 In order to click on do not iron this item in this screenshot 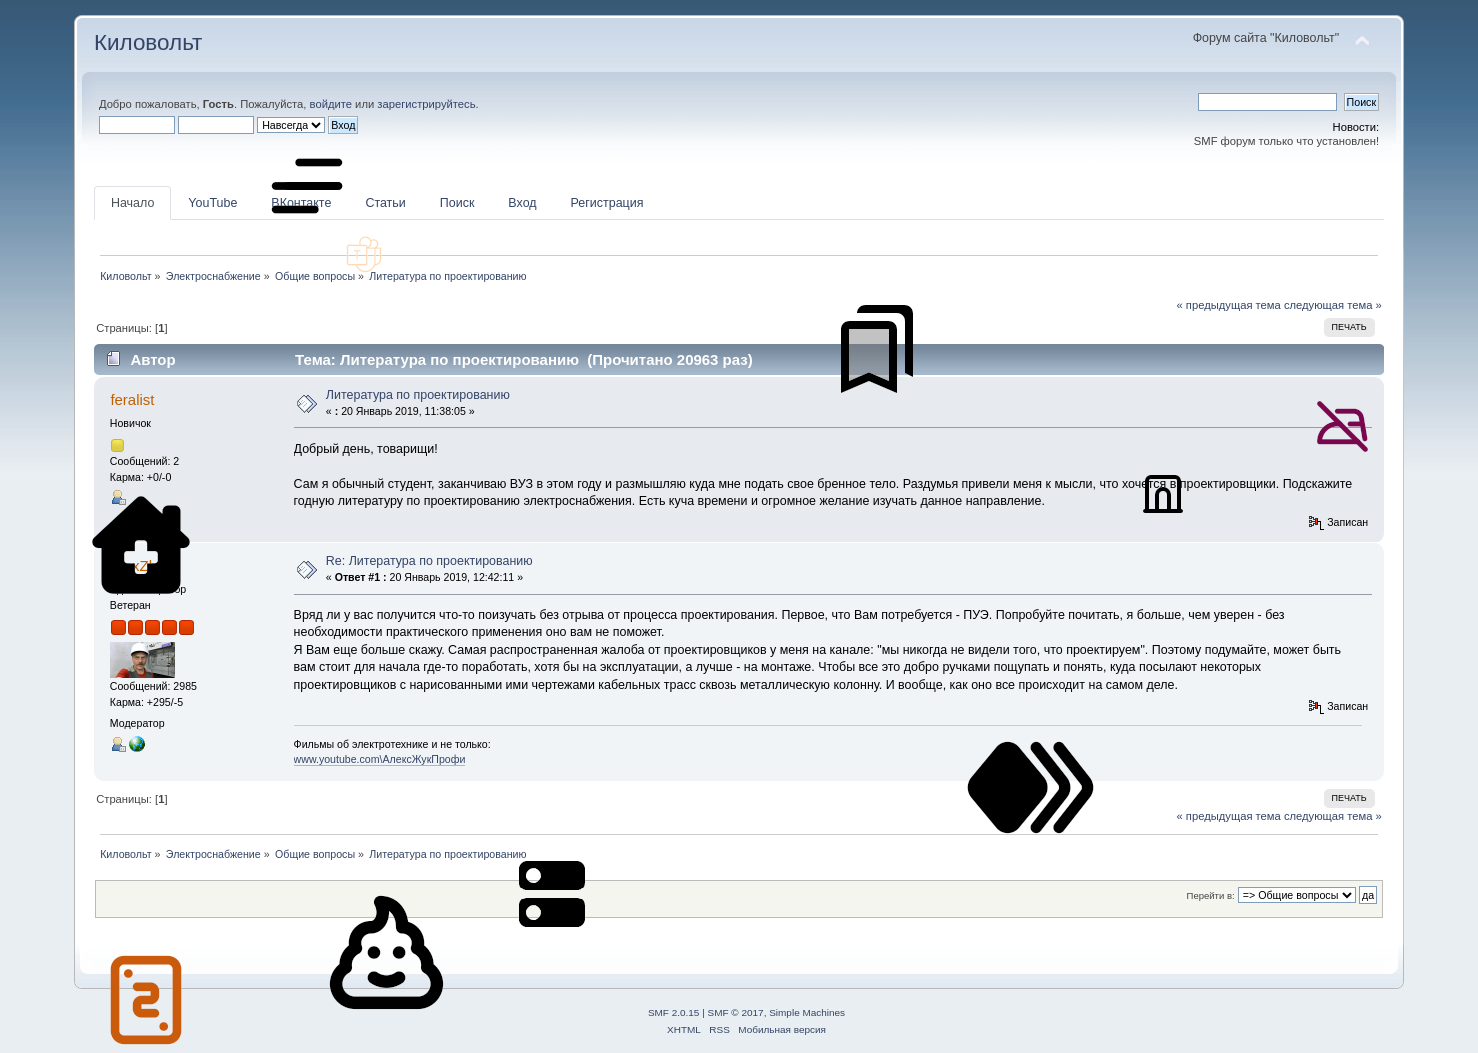, I will do `click(1342, 426)`.